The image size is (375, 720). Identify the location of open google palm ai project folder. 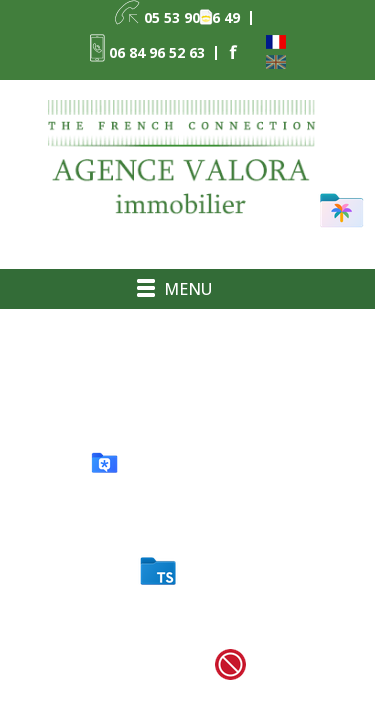
(341, 211).